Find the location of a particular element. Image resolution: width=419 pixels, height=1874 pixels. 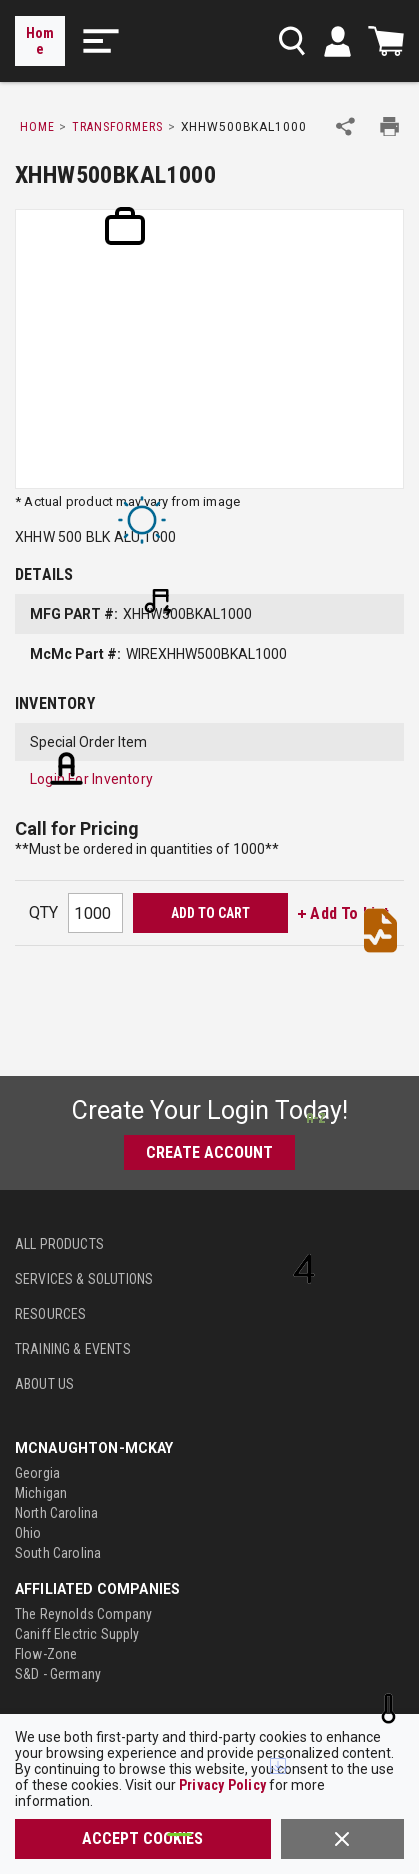

sort items alphabetically from A to Z is located at coordinates (316, 1118).